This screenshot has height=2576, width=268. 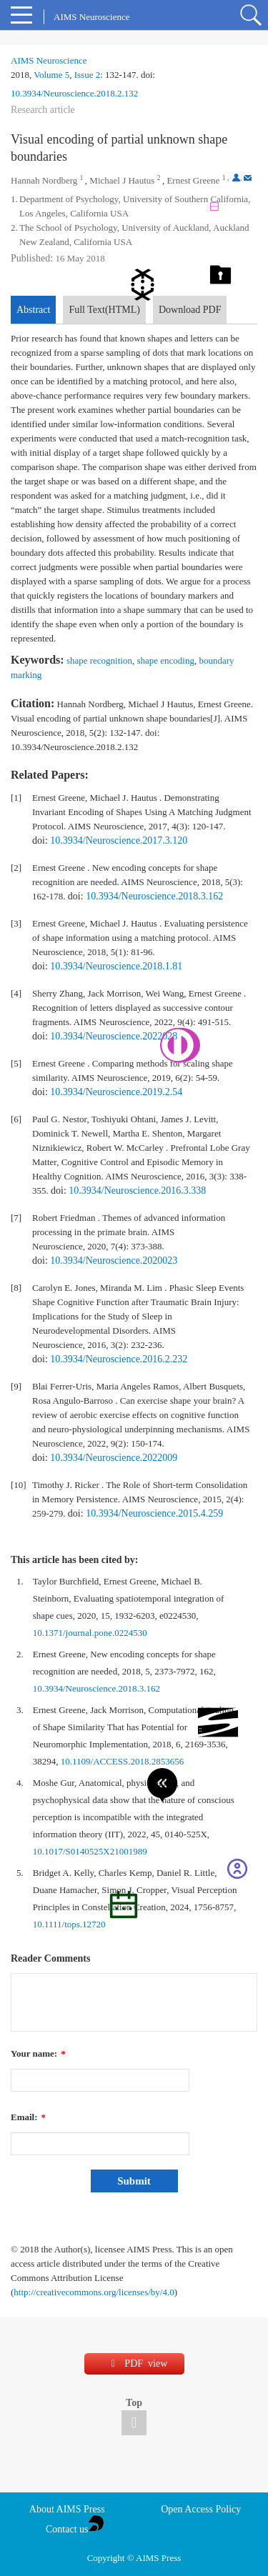 I want to click on access your account or profile, so click(x=237, y=1869).